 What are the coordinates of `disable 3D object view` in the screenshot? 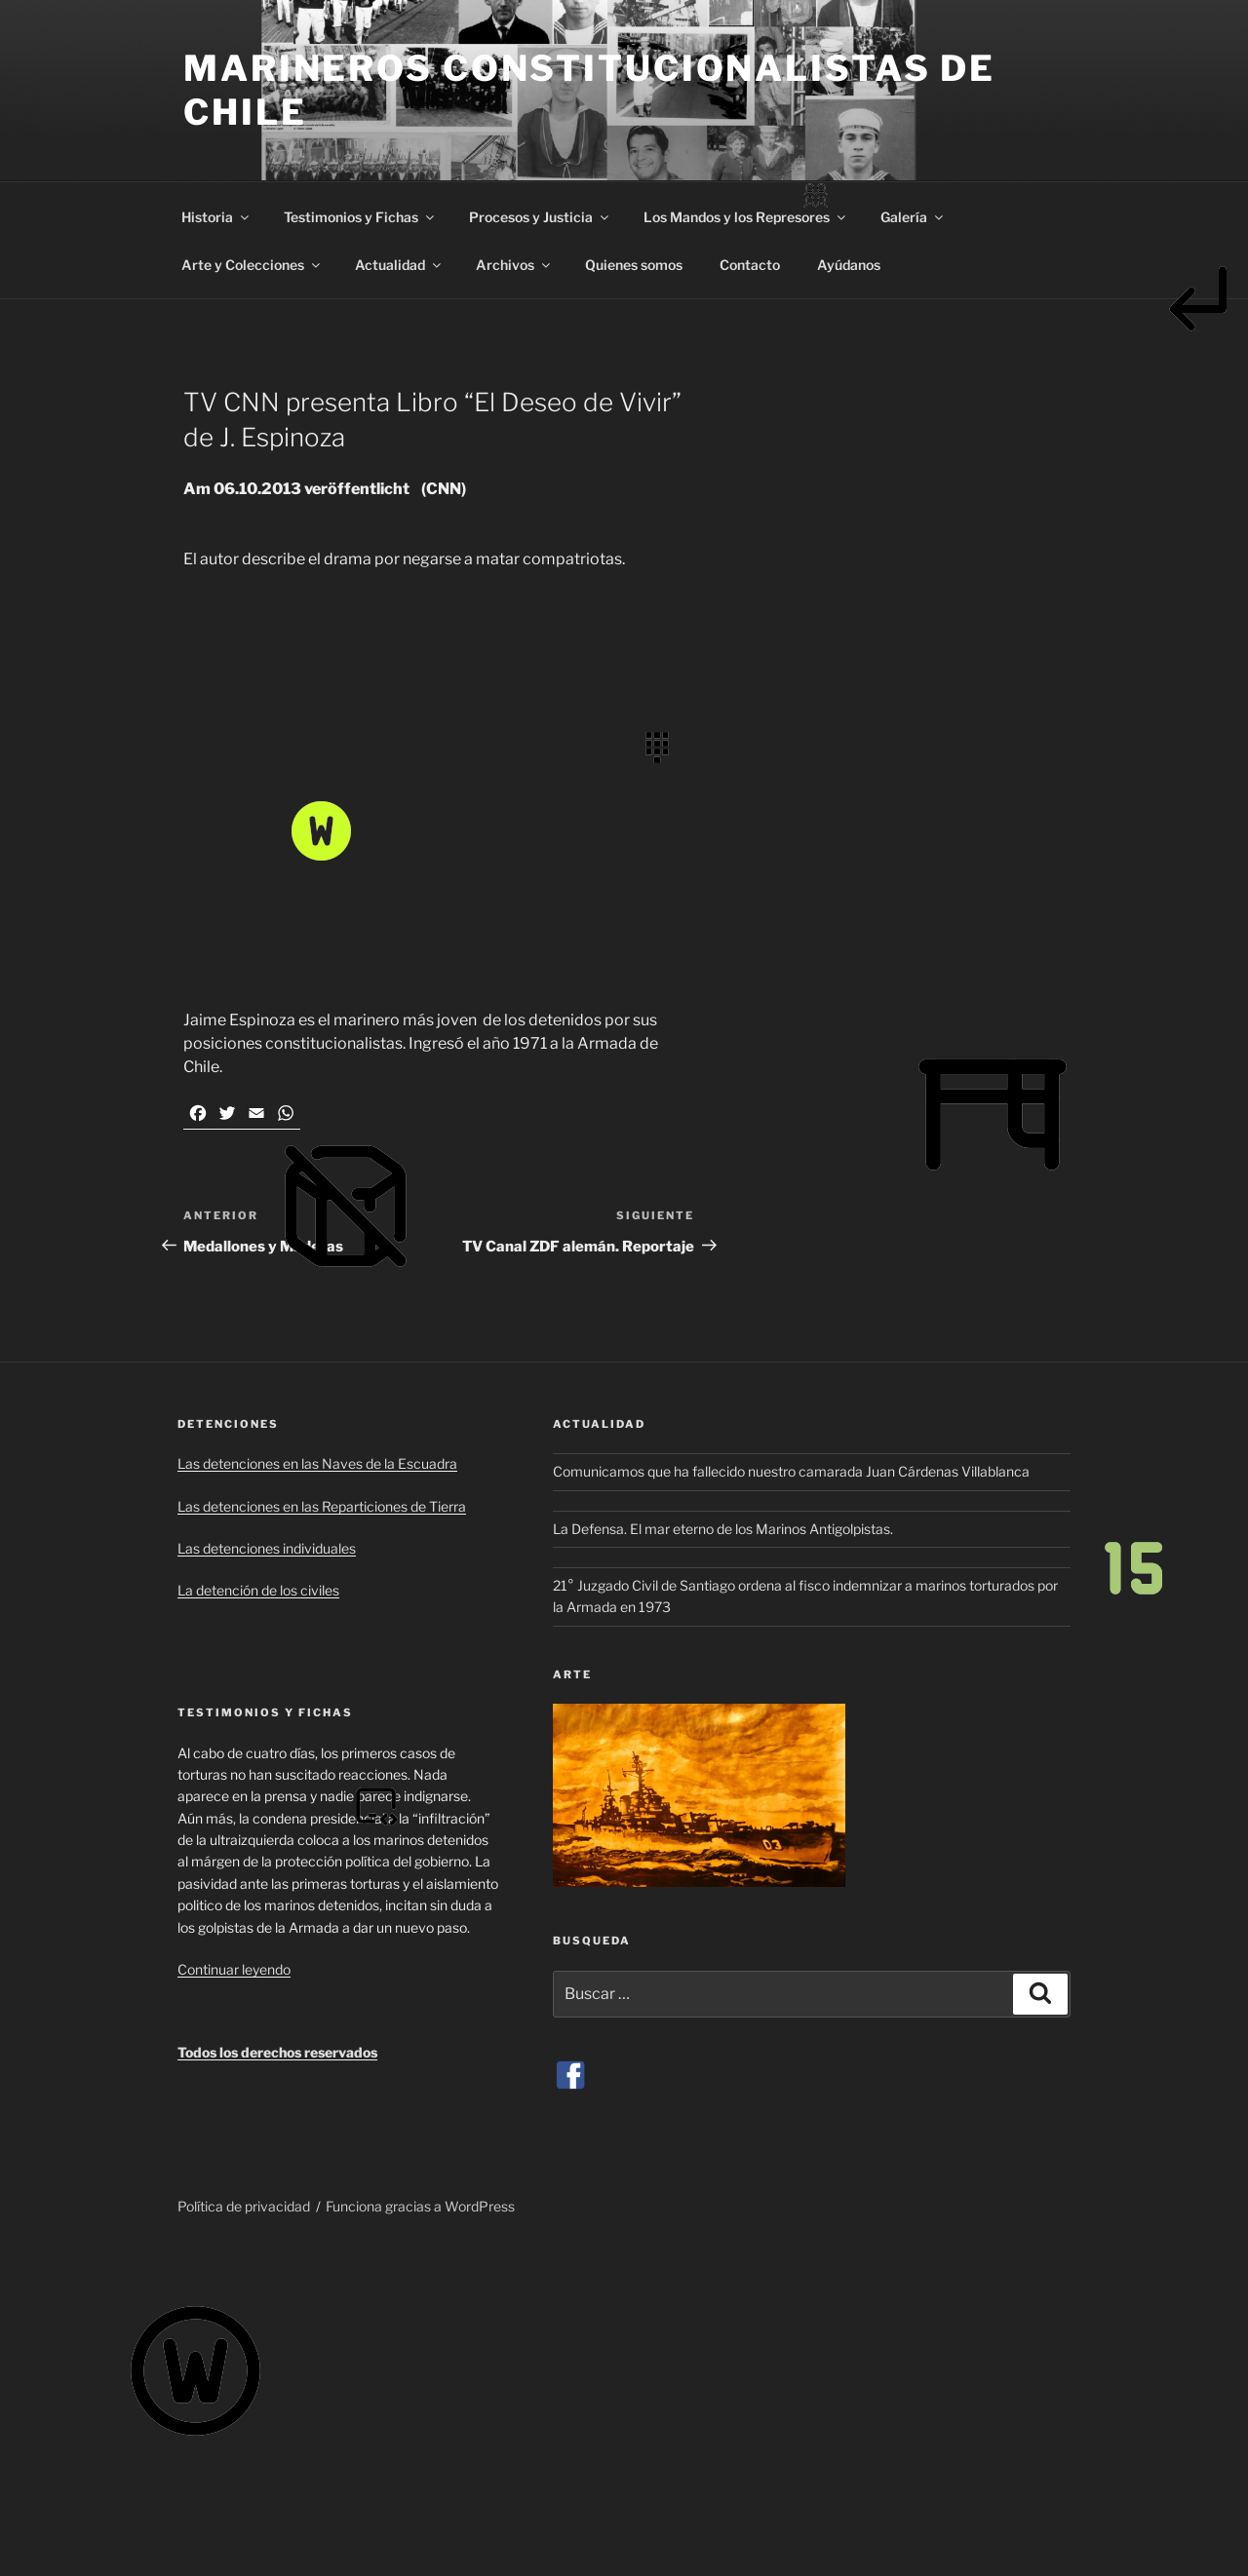 It's located at (345, 1206).